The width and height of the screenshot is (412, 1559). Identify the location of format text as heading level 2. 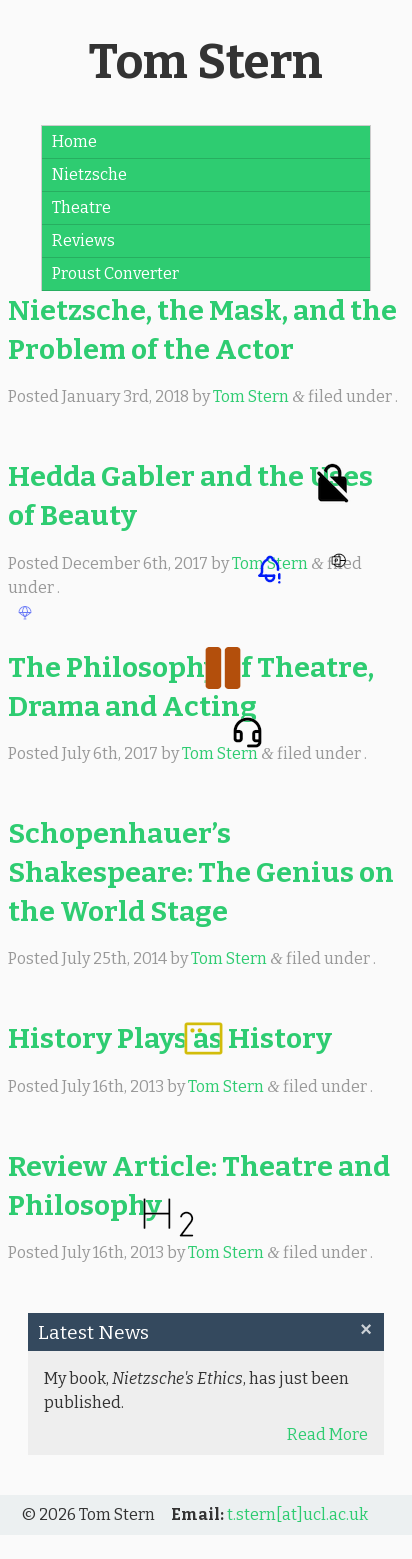
(165, 1216).